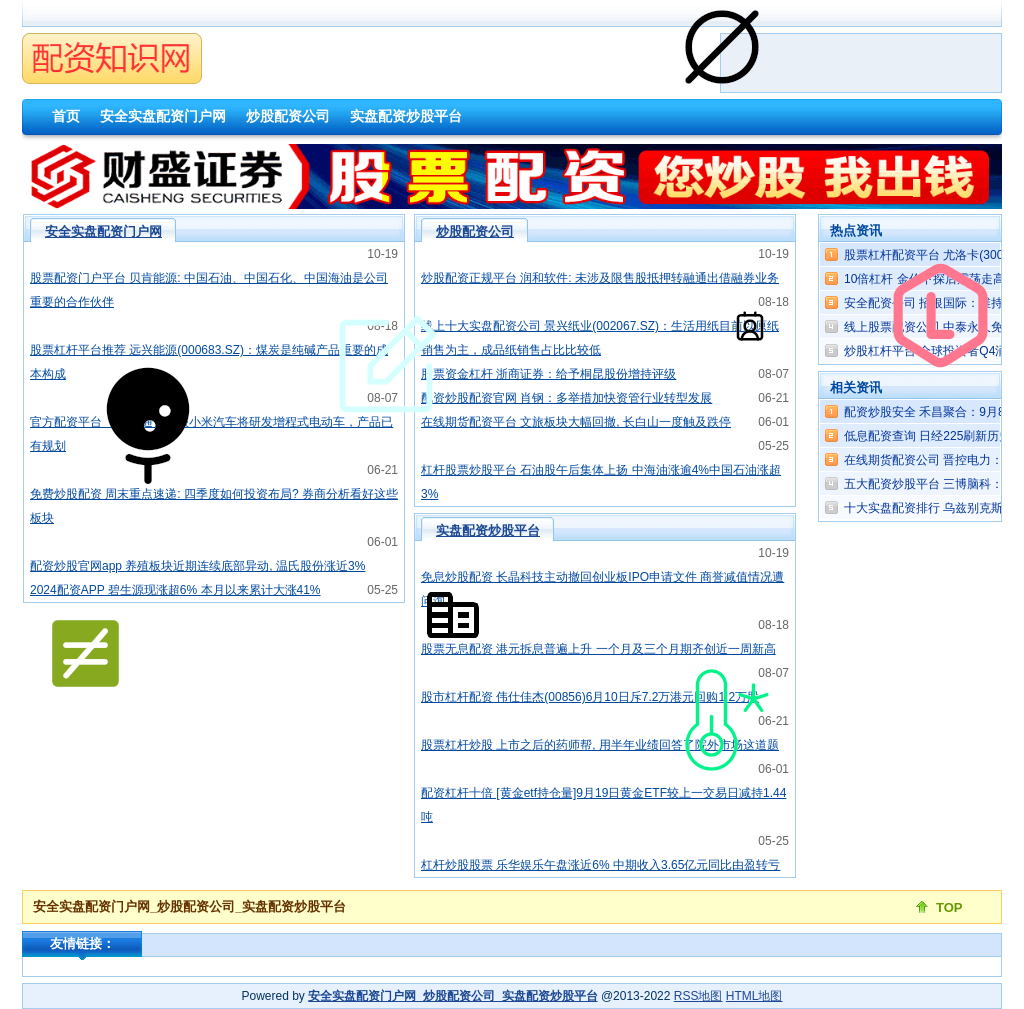 This screenshot has width=1024, height=1009. What do you see at coordinates (750, 326) in the screenshot?
I see `view contact details` at bounding box center [750, 326].